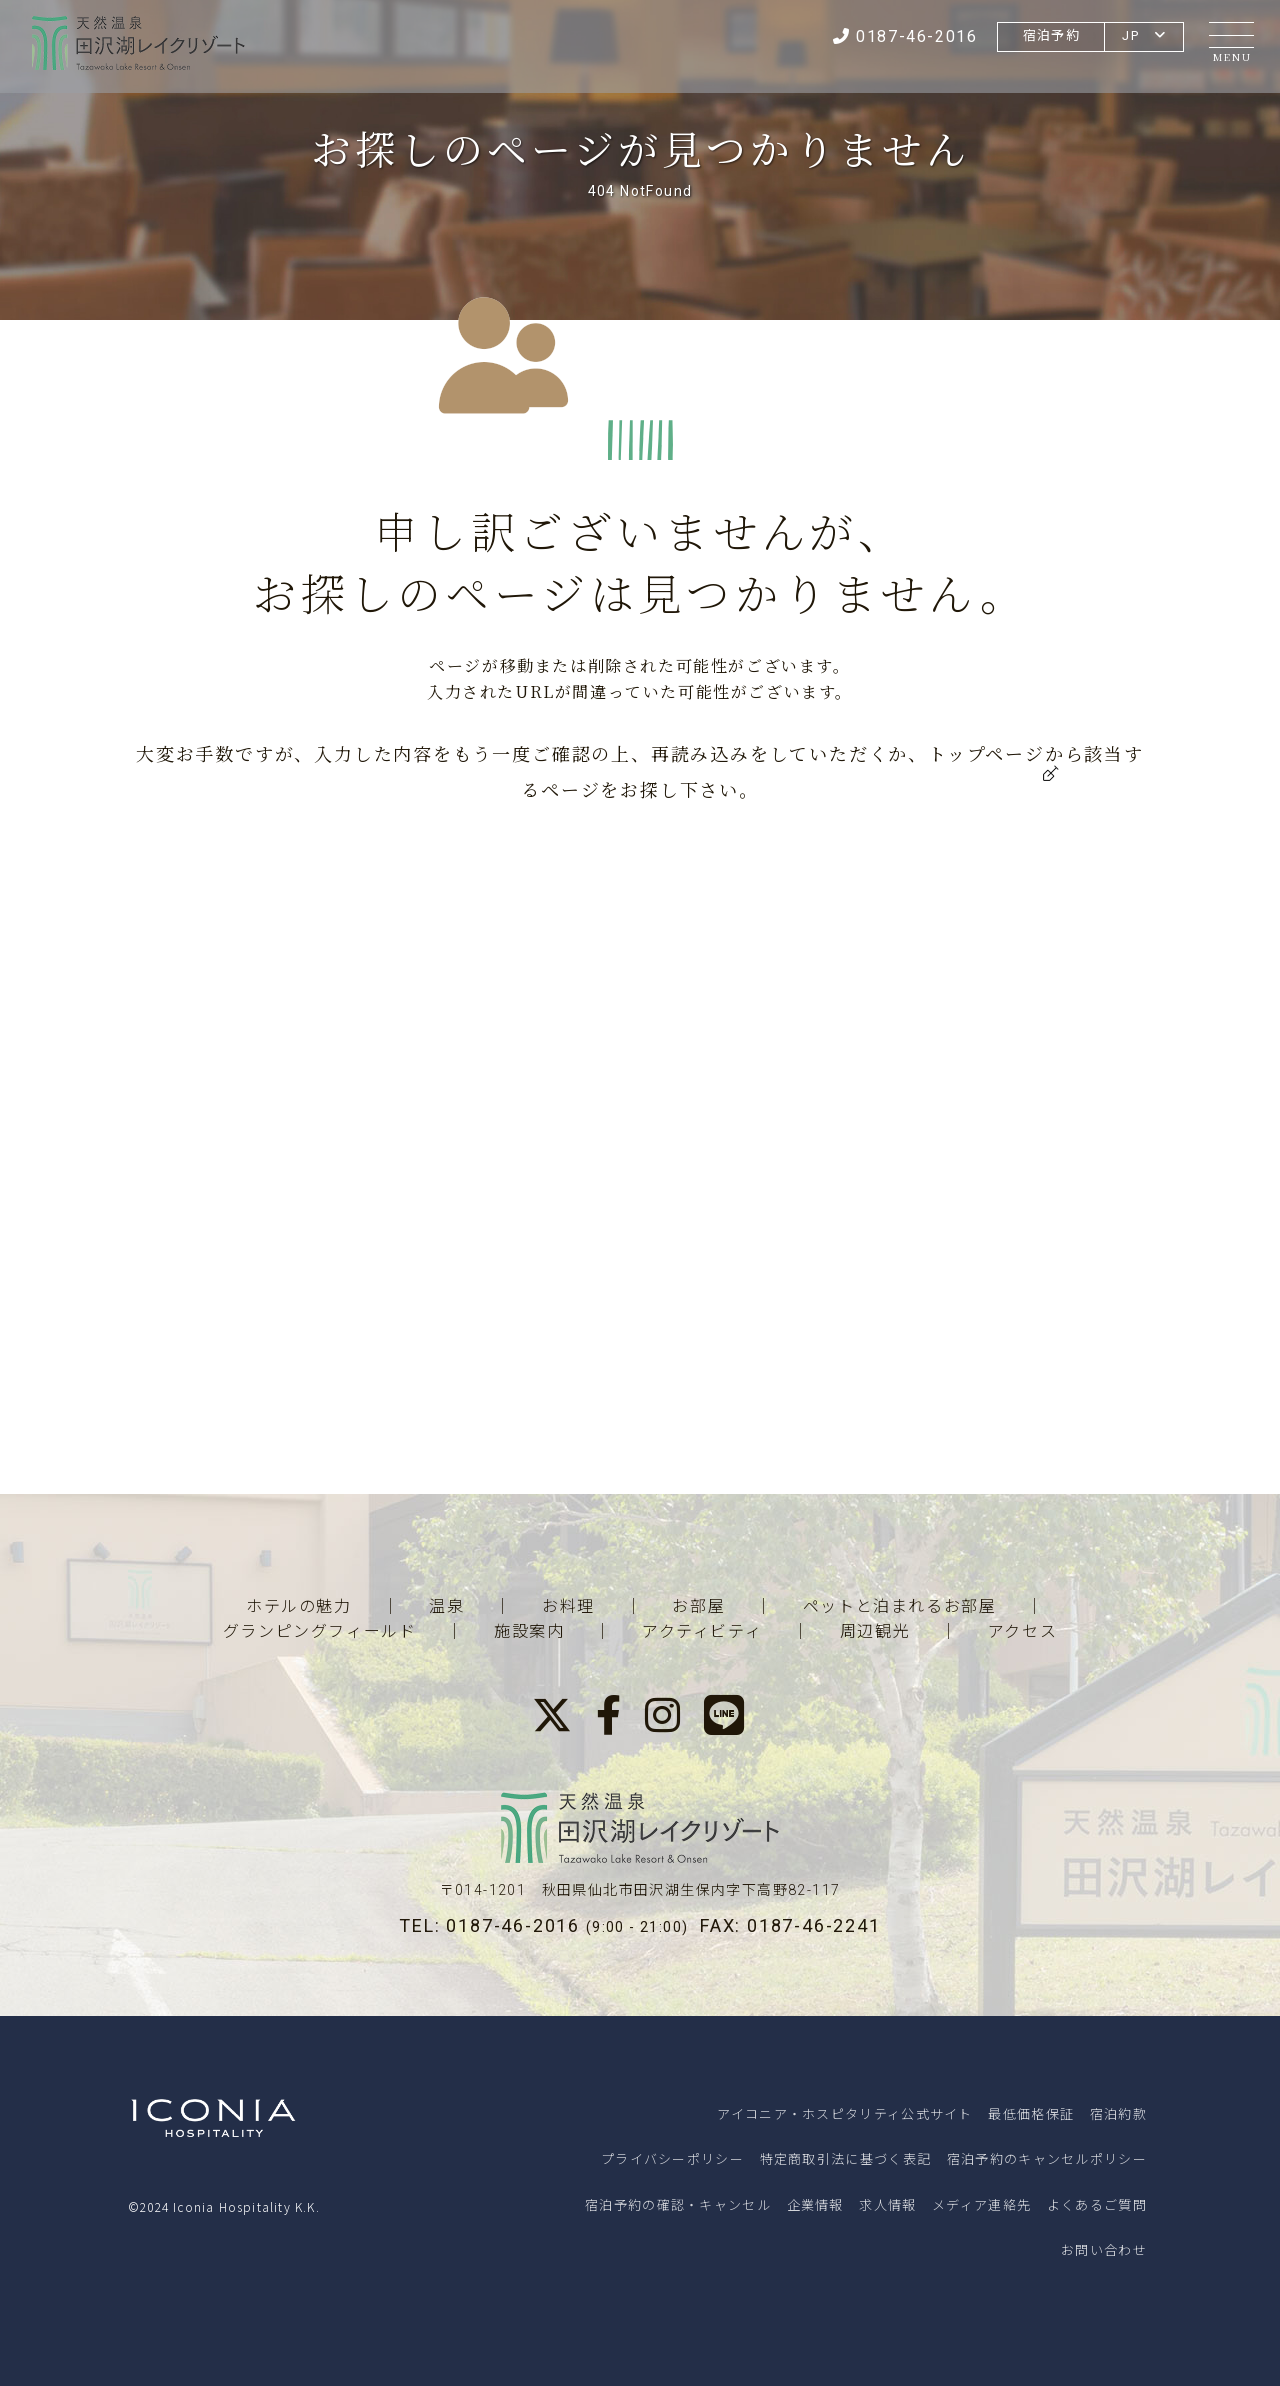 Image resolution: width=1280 pixels, height=2386 pixels. What do you see at coordinates (503, 355) in the screenshot?
I see `view contacts or friends list` at bounding box center [503, 355].